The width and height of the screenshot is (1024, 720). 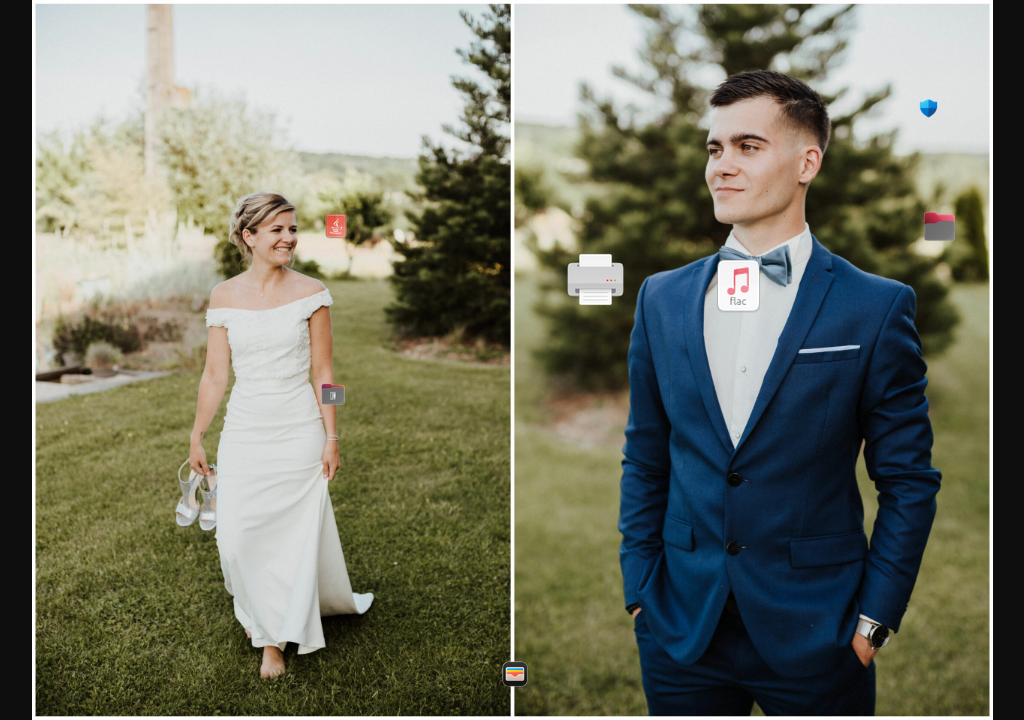 What do you see at coordinates (336, 226) in the screenshot?
I see `indicates a java source code file` at bounding box center [336, 226].